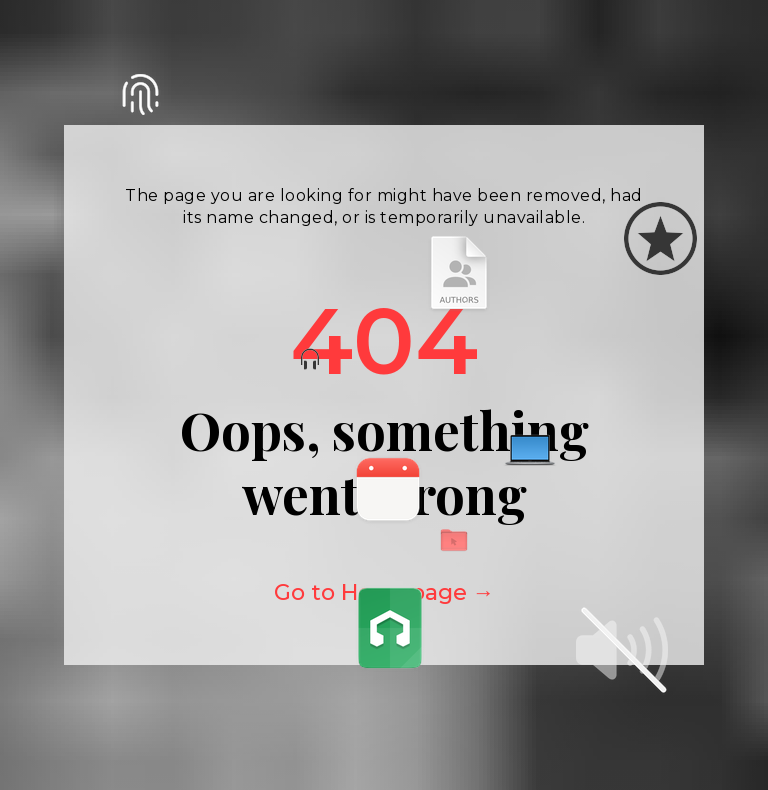 This screenshot has height=790, width=768. I want to click on indicates audio is muted, so click(622, 650).